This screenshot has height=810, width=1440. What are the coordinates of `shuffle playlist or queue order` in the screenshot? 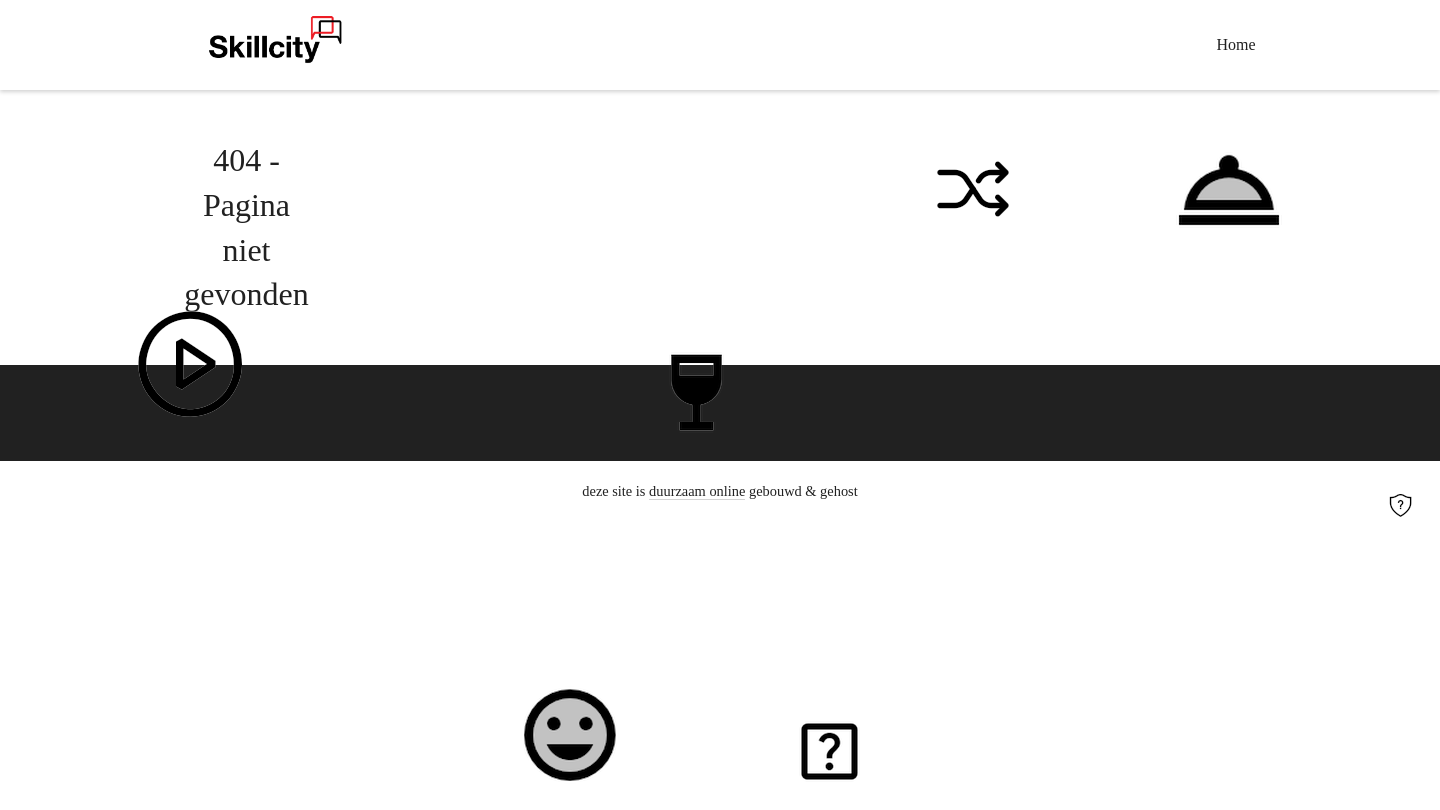 It's located at (973, 189).